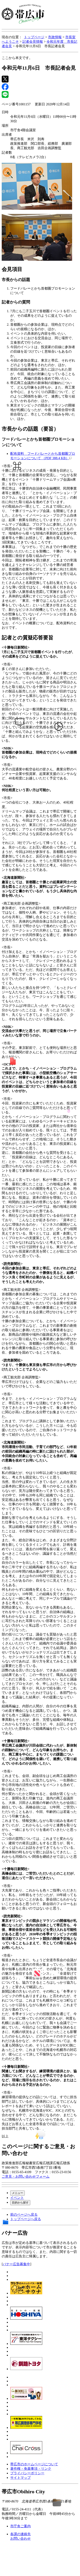 This screenshot has height=2576, width=80. I want to click on indicates nighttime thunderstorm conditions, so click(41, 2134).